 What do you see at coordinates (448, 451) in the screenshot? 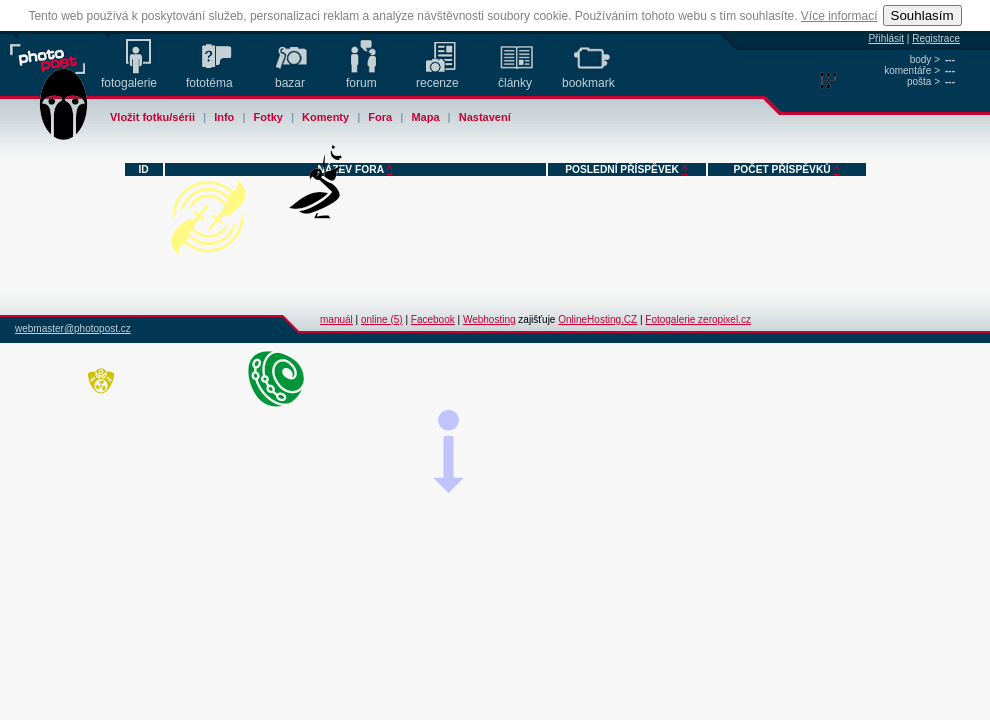
I see `indicates a falling or dropping action in gameplay` at bounding box center [448, 451].